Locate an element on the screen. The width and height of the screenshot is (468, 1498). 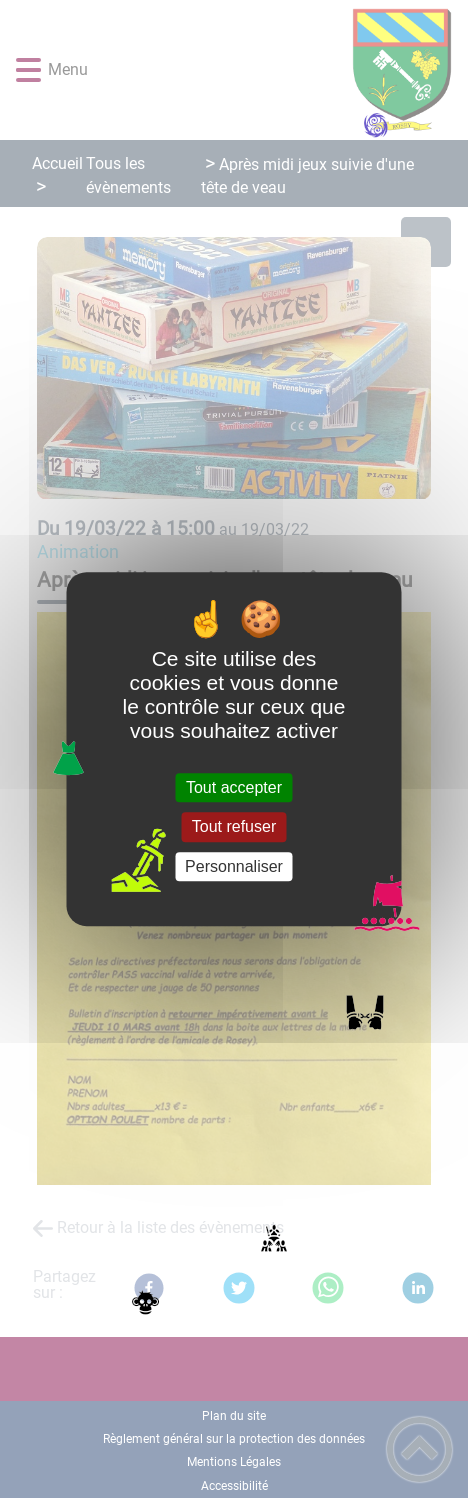
select a melee weapon in game inventory is located at coordinates (143, 860).